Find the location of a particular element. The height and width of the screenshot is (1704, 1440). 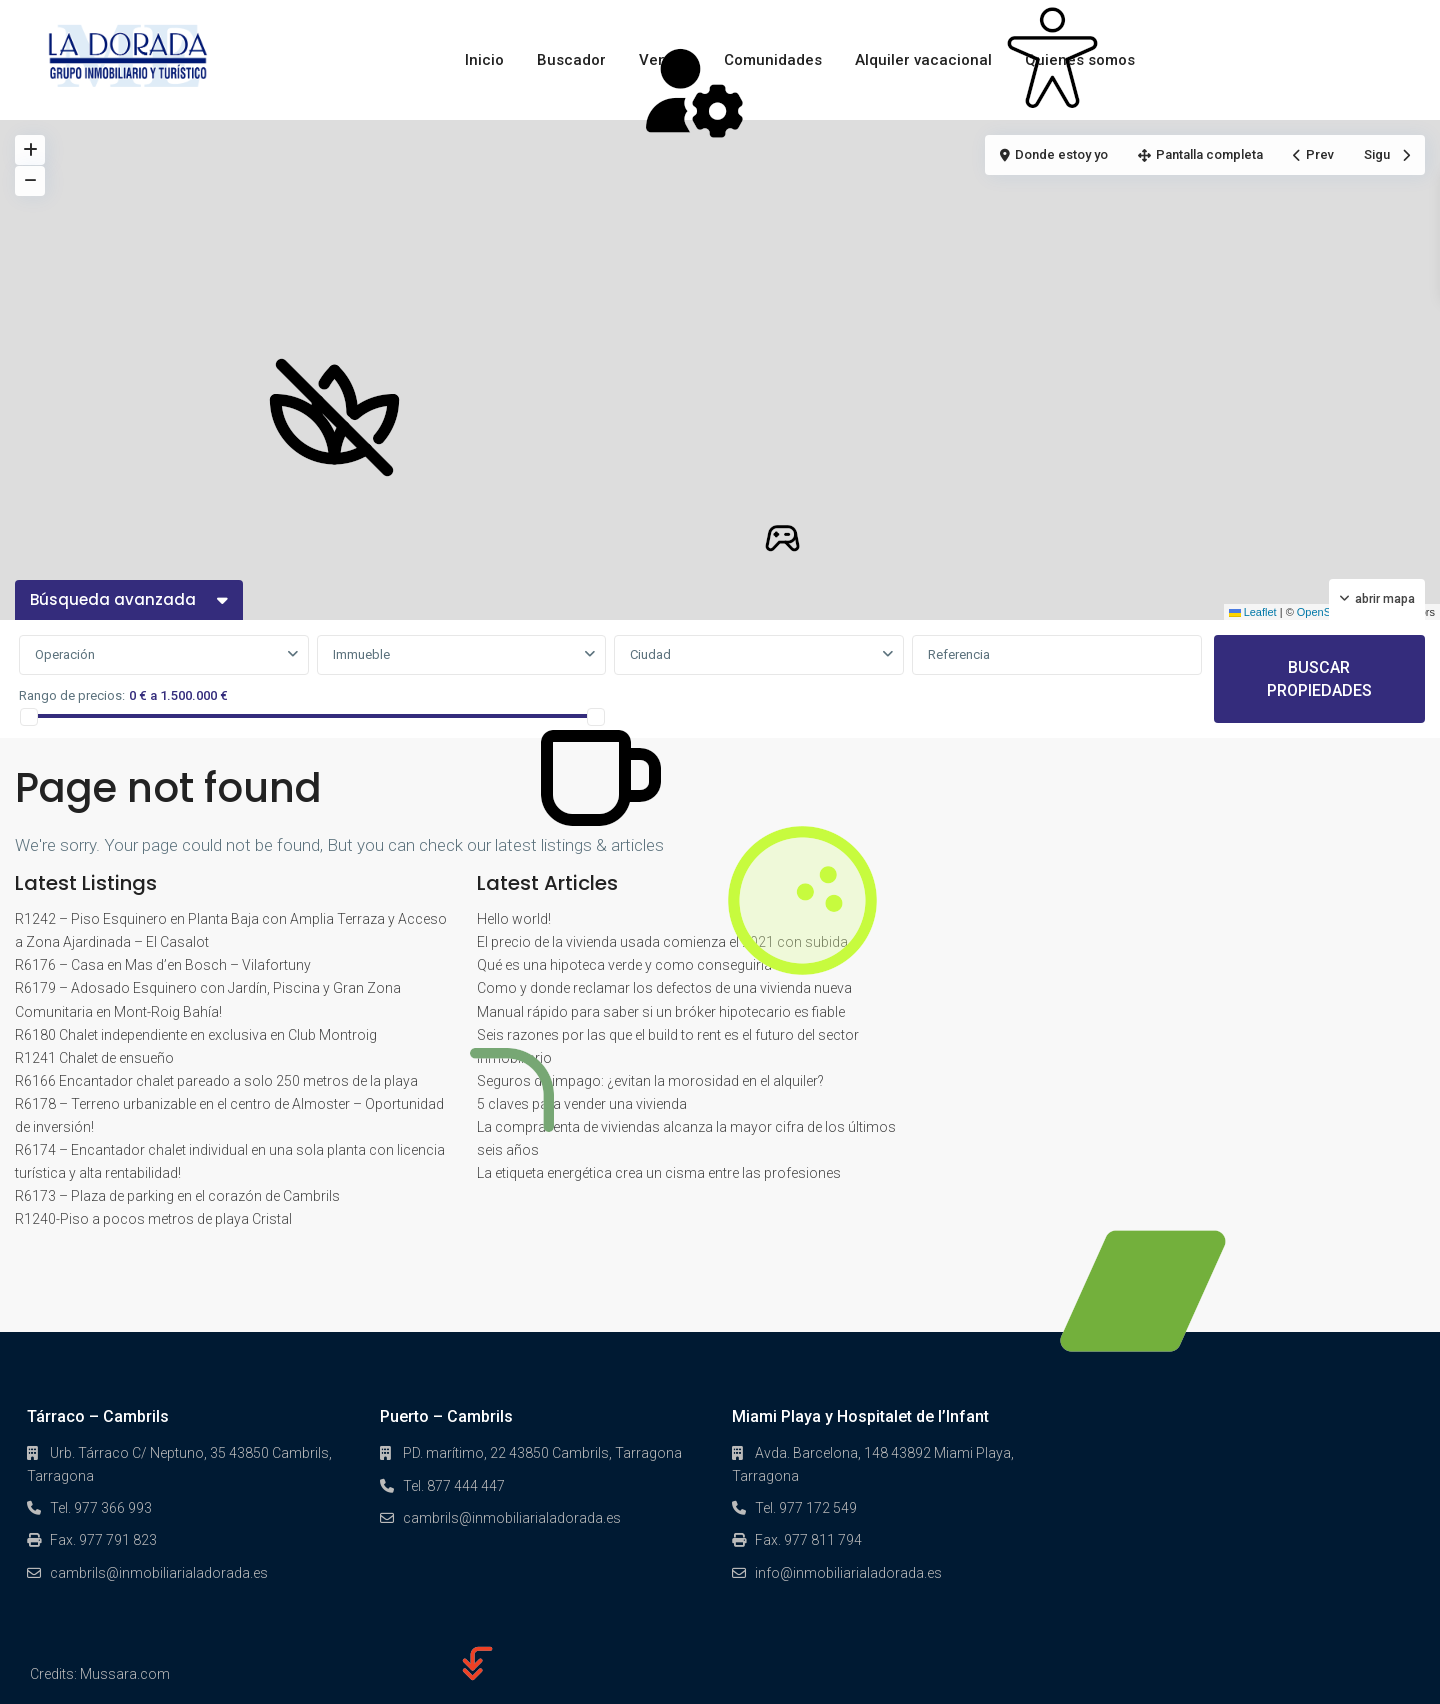

accessibility settings or features is located at coordinates (1052, 59).